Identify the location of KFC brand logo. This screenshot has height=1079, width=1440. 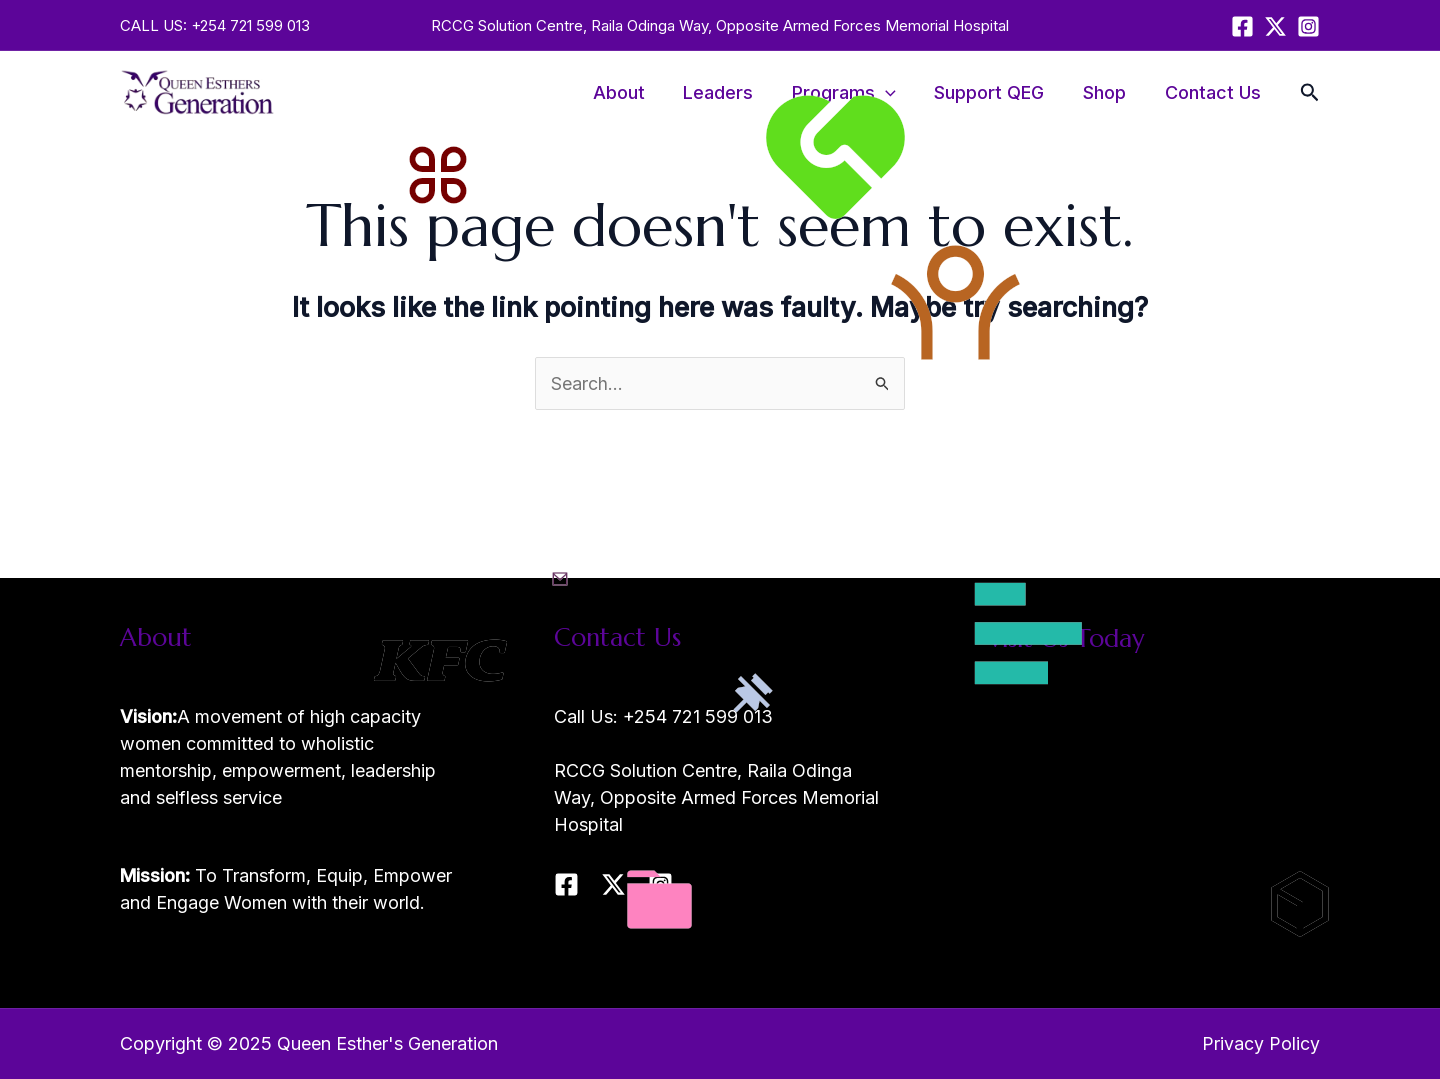
(440, 660).